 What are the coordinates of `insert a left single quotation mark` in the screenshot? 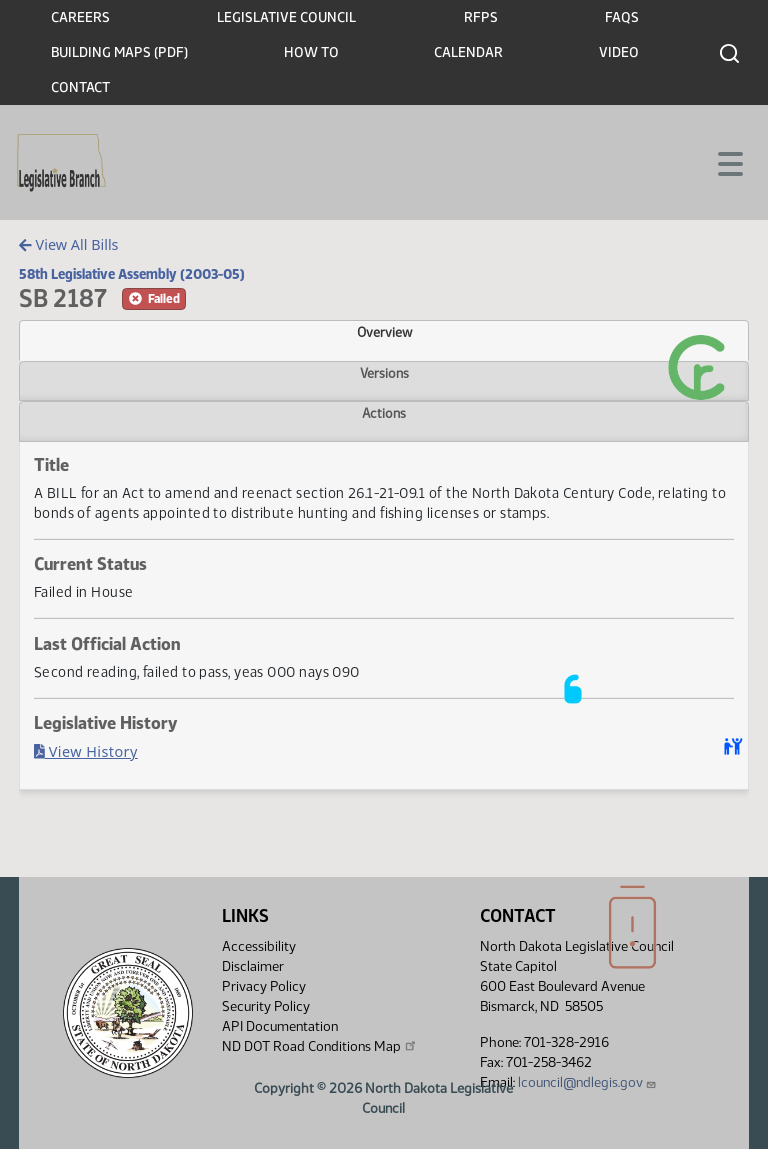 It's located at (573, 689).